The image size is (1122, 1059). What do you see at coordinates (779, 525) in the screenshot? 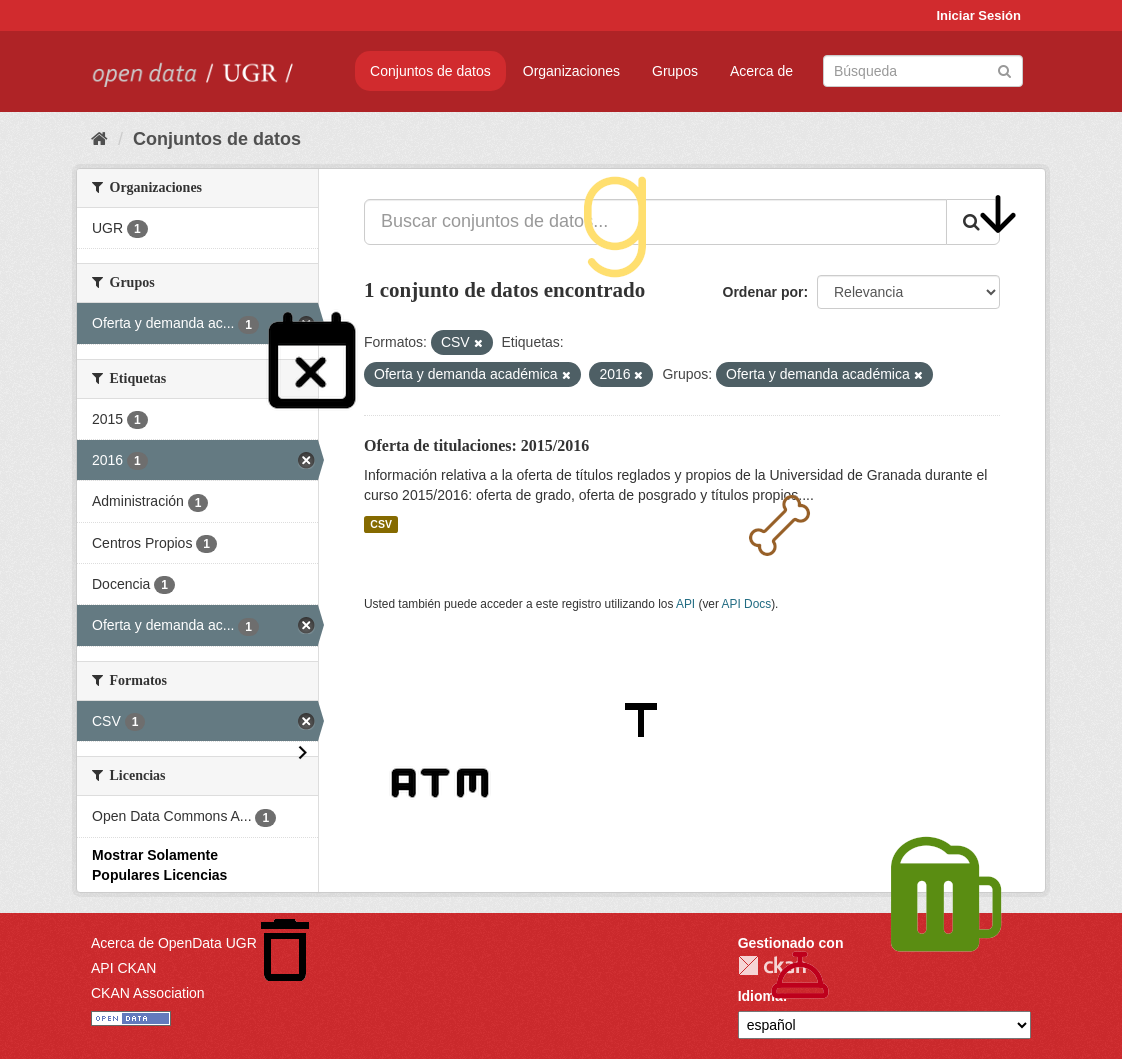
I see `access pet-related features or settings` at bounding box center [779, 525].